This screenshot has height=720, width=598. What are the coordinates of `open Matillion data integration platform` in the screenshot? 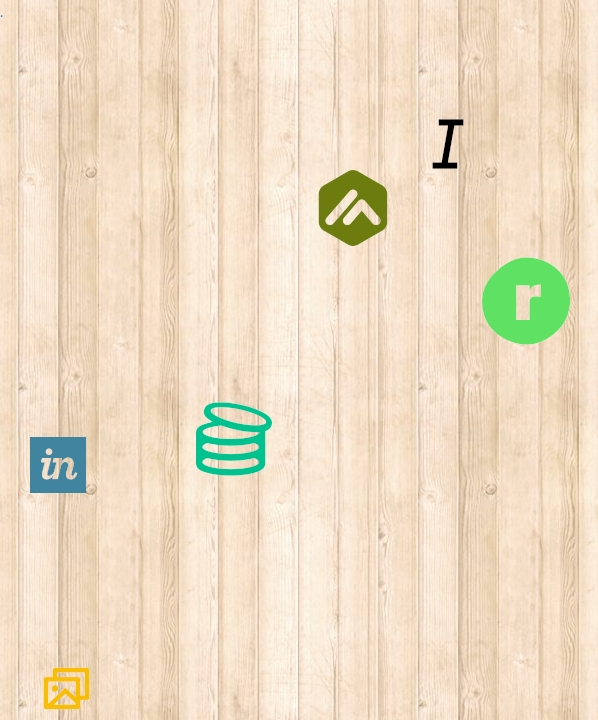 It's located at (353, 208).